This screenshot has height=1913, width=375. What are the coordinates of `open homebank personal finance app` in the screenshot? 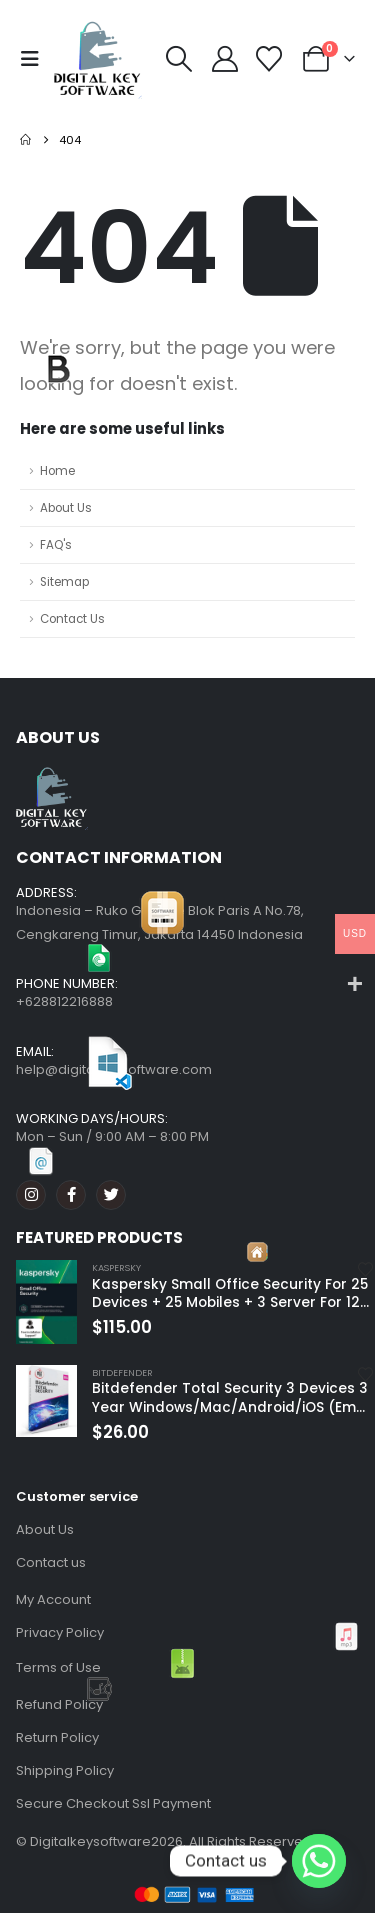 It's located at (257, 1252).